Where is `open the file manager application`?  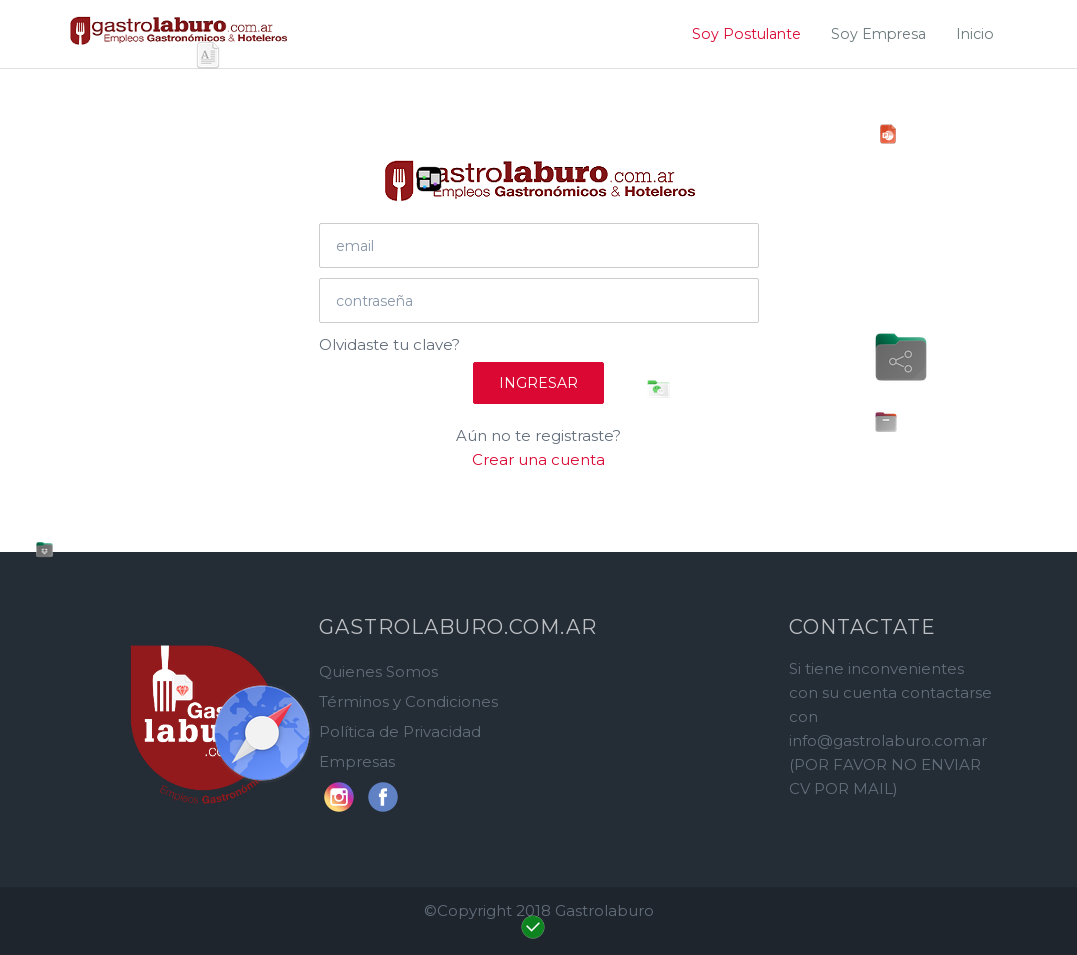
open the file manager application is located at coordinates (886, 422).